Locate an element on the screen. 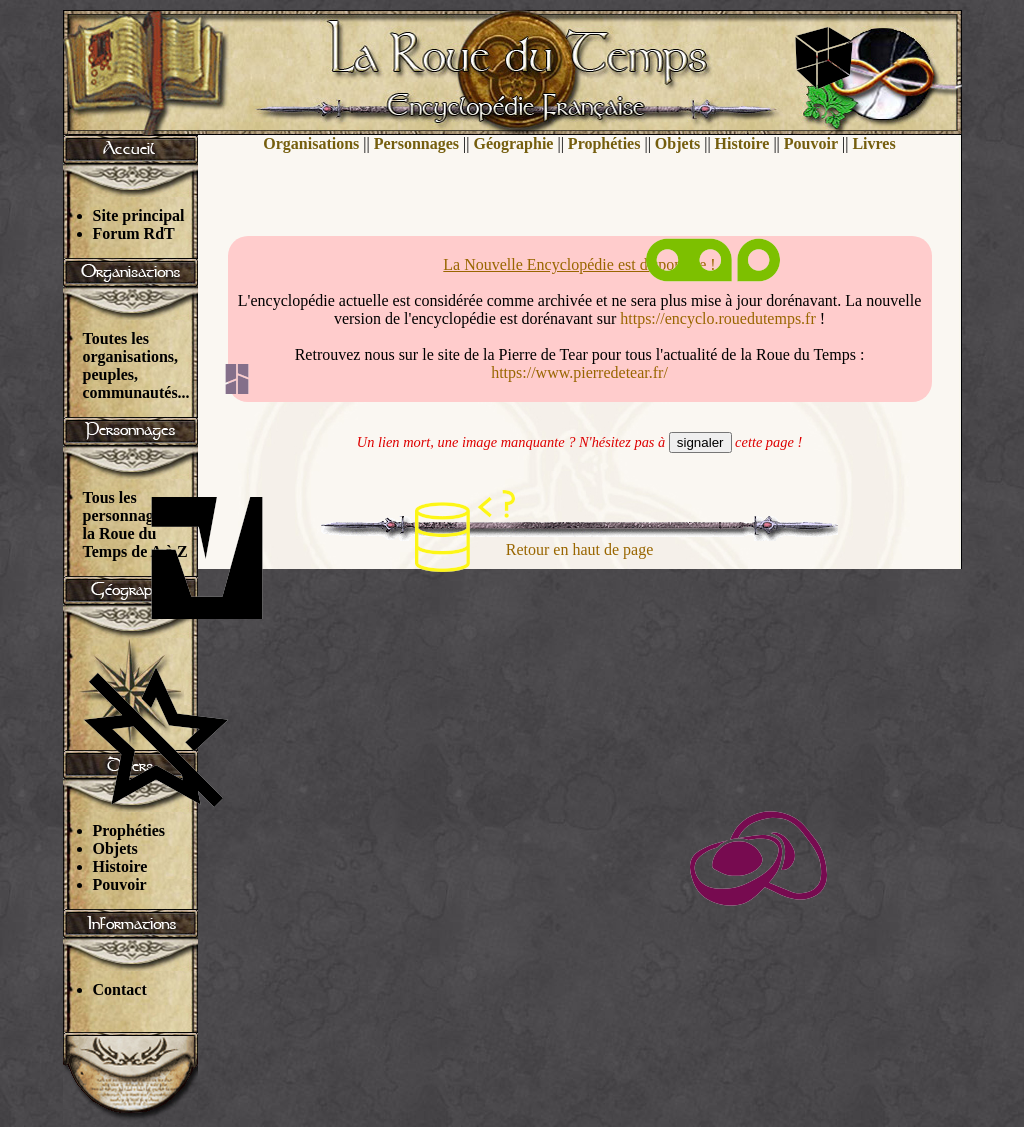 Image resolution: width=1024 pixels, height=1127 pixels. ArangoDB database service logo is located at coordinates (758, 858).